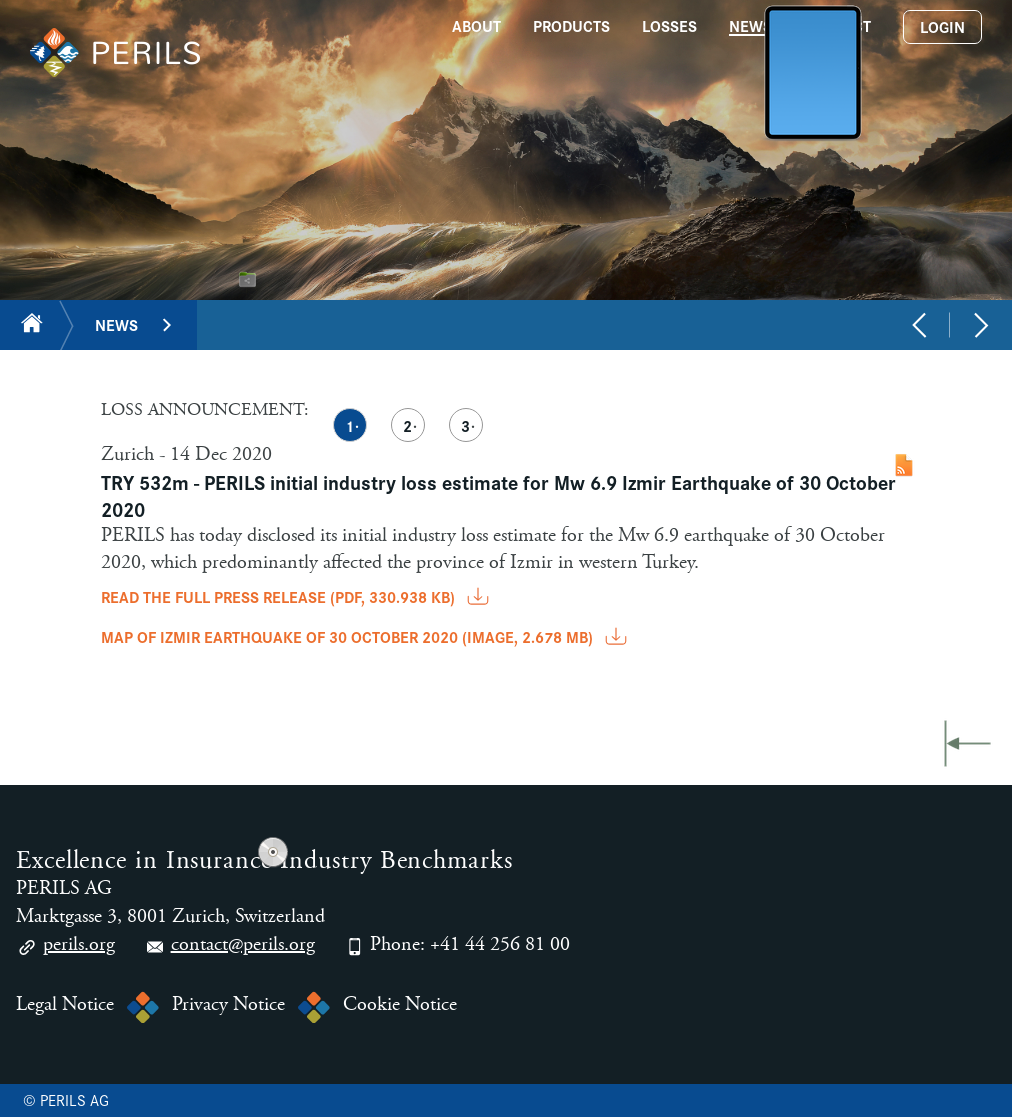 This screenshot has width=1012, height=1117. I want to click on go to the first item in a list or sequence, so click(967, 743).